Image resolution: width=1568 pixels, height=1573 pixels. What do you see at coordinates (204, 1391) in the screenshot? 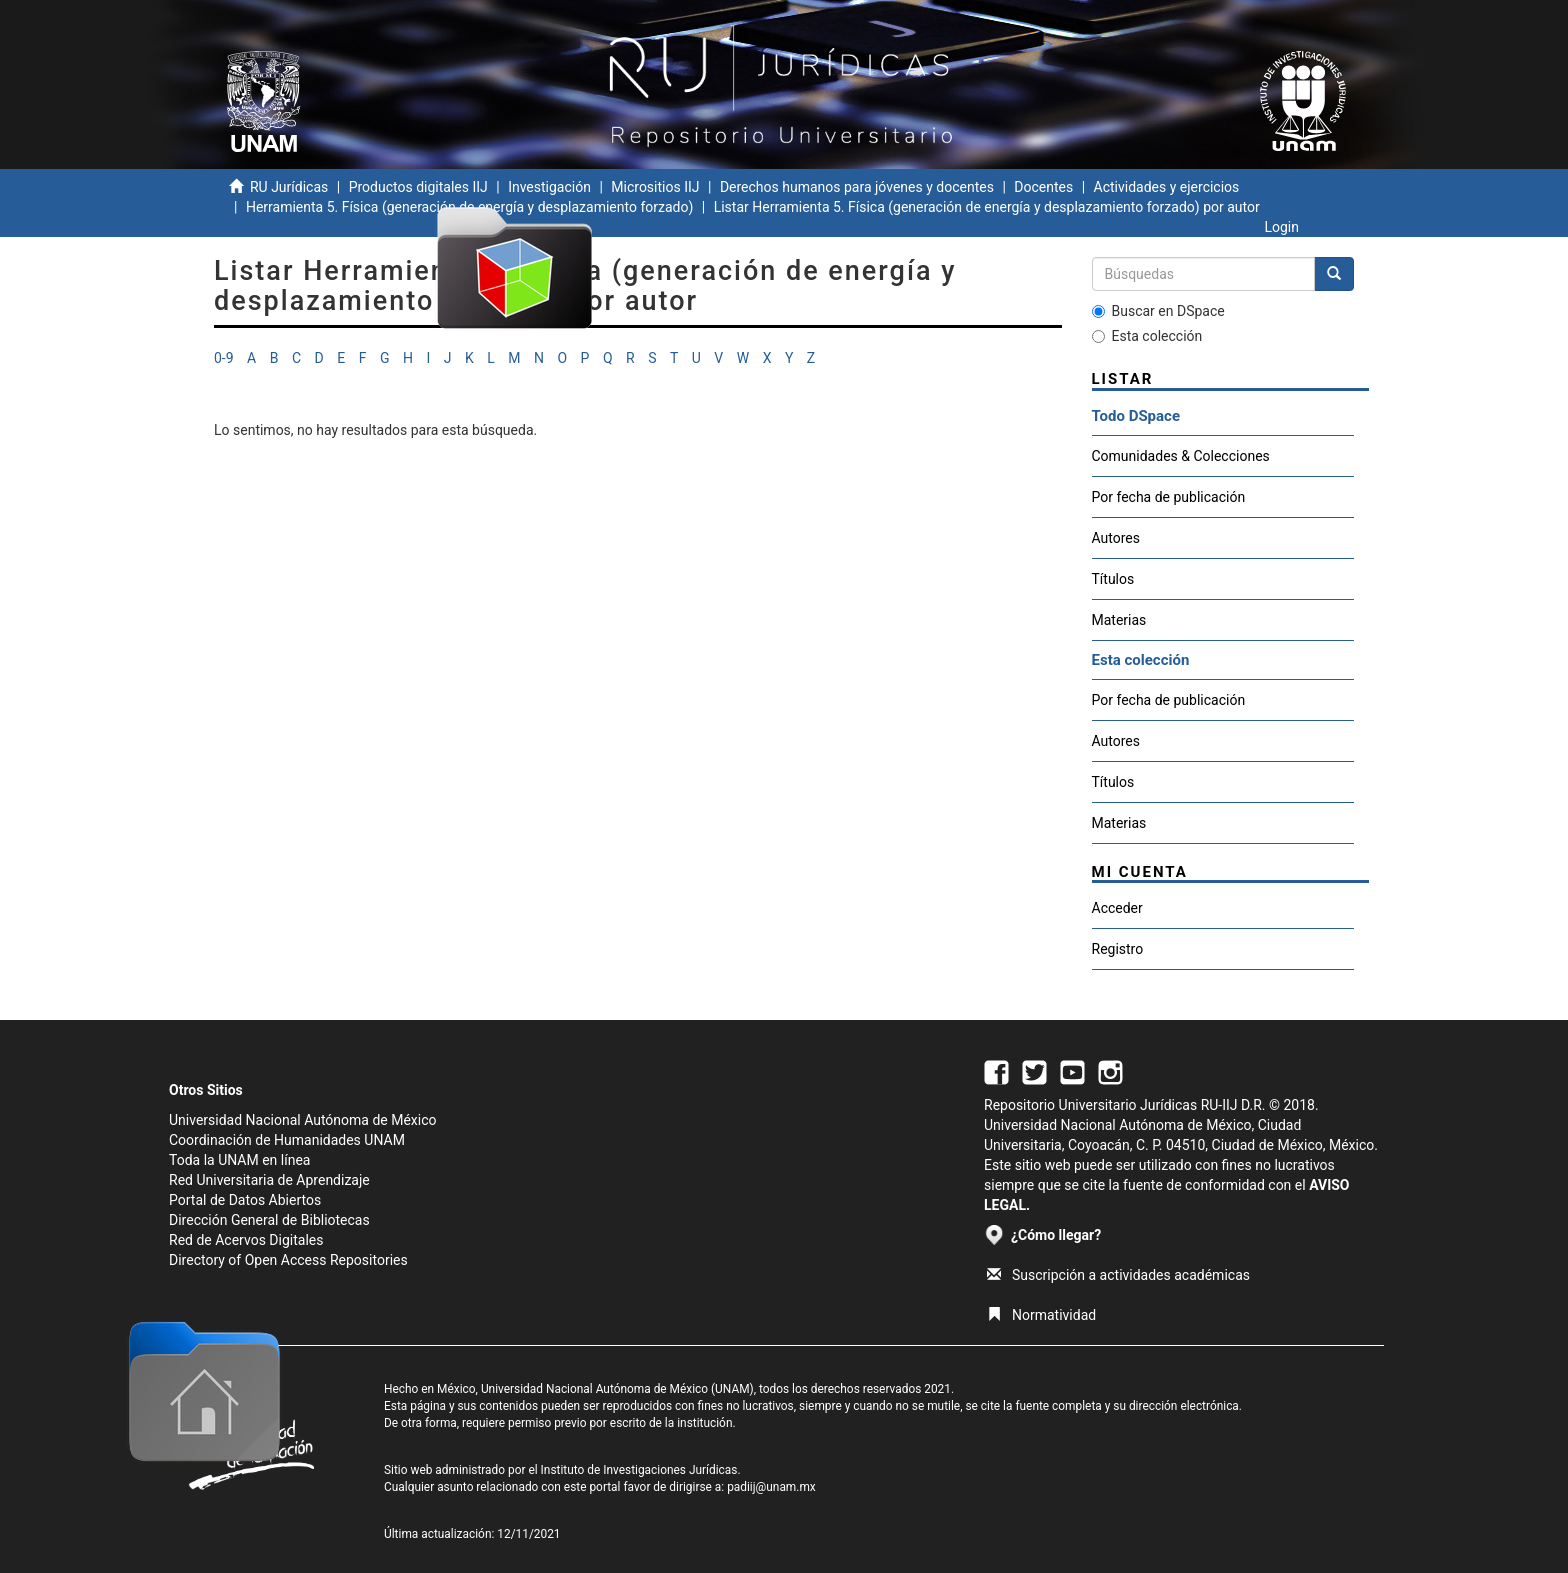
I see `access your home folder` at bounding box center [204, 1391].